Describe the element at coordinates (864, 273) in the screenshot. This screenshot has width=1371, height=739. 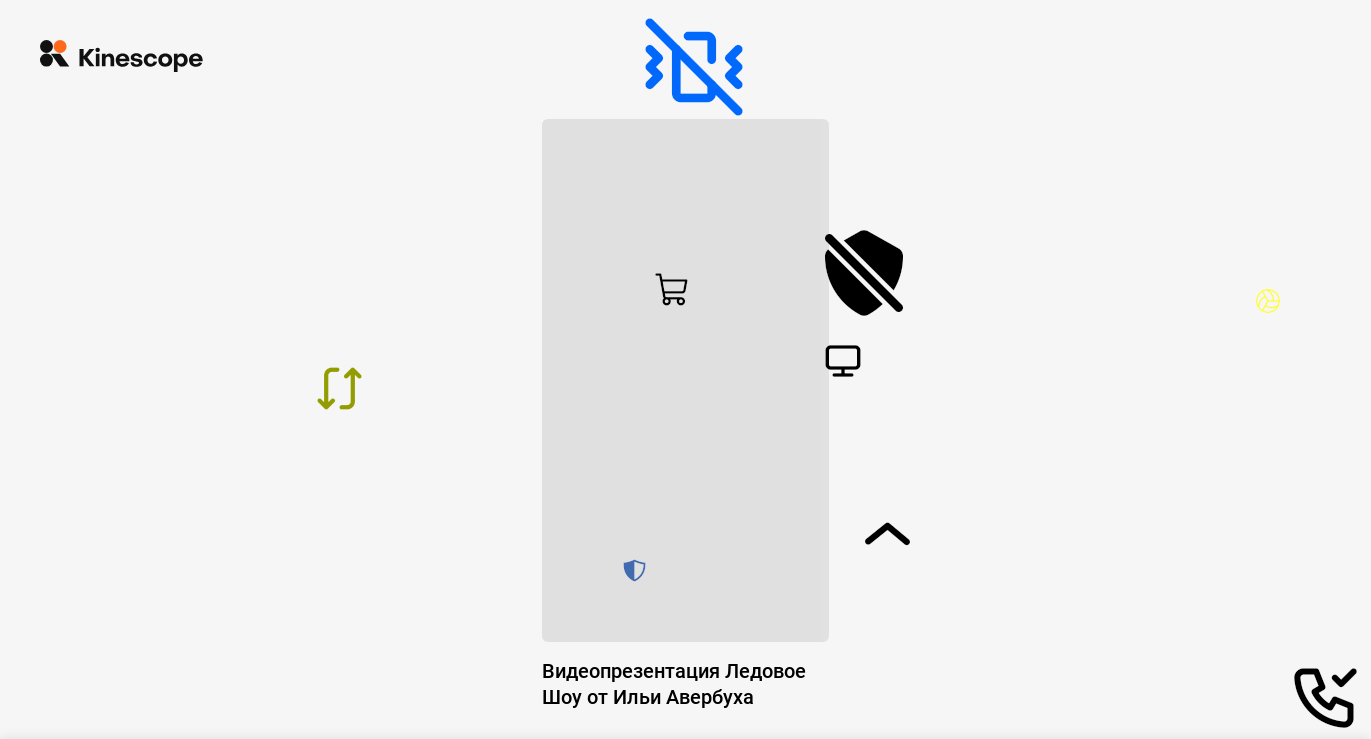
I see `security or protection is disabled` at that location.